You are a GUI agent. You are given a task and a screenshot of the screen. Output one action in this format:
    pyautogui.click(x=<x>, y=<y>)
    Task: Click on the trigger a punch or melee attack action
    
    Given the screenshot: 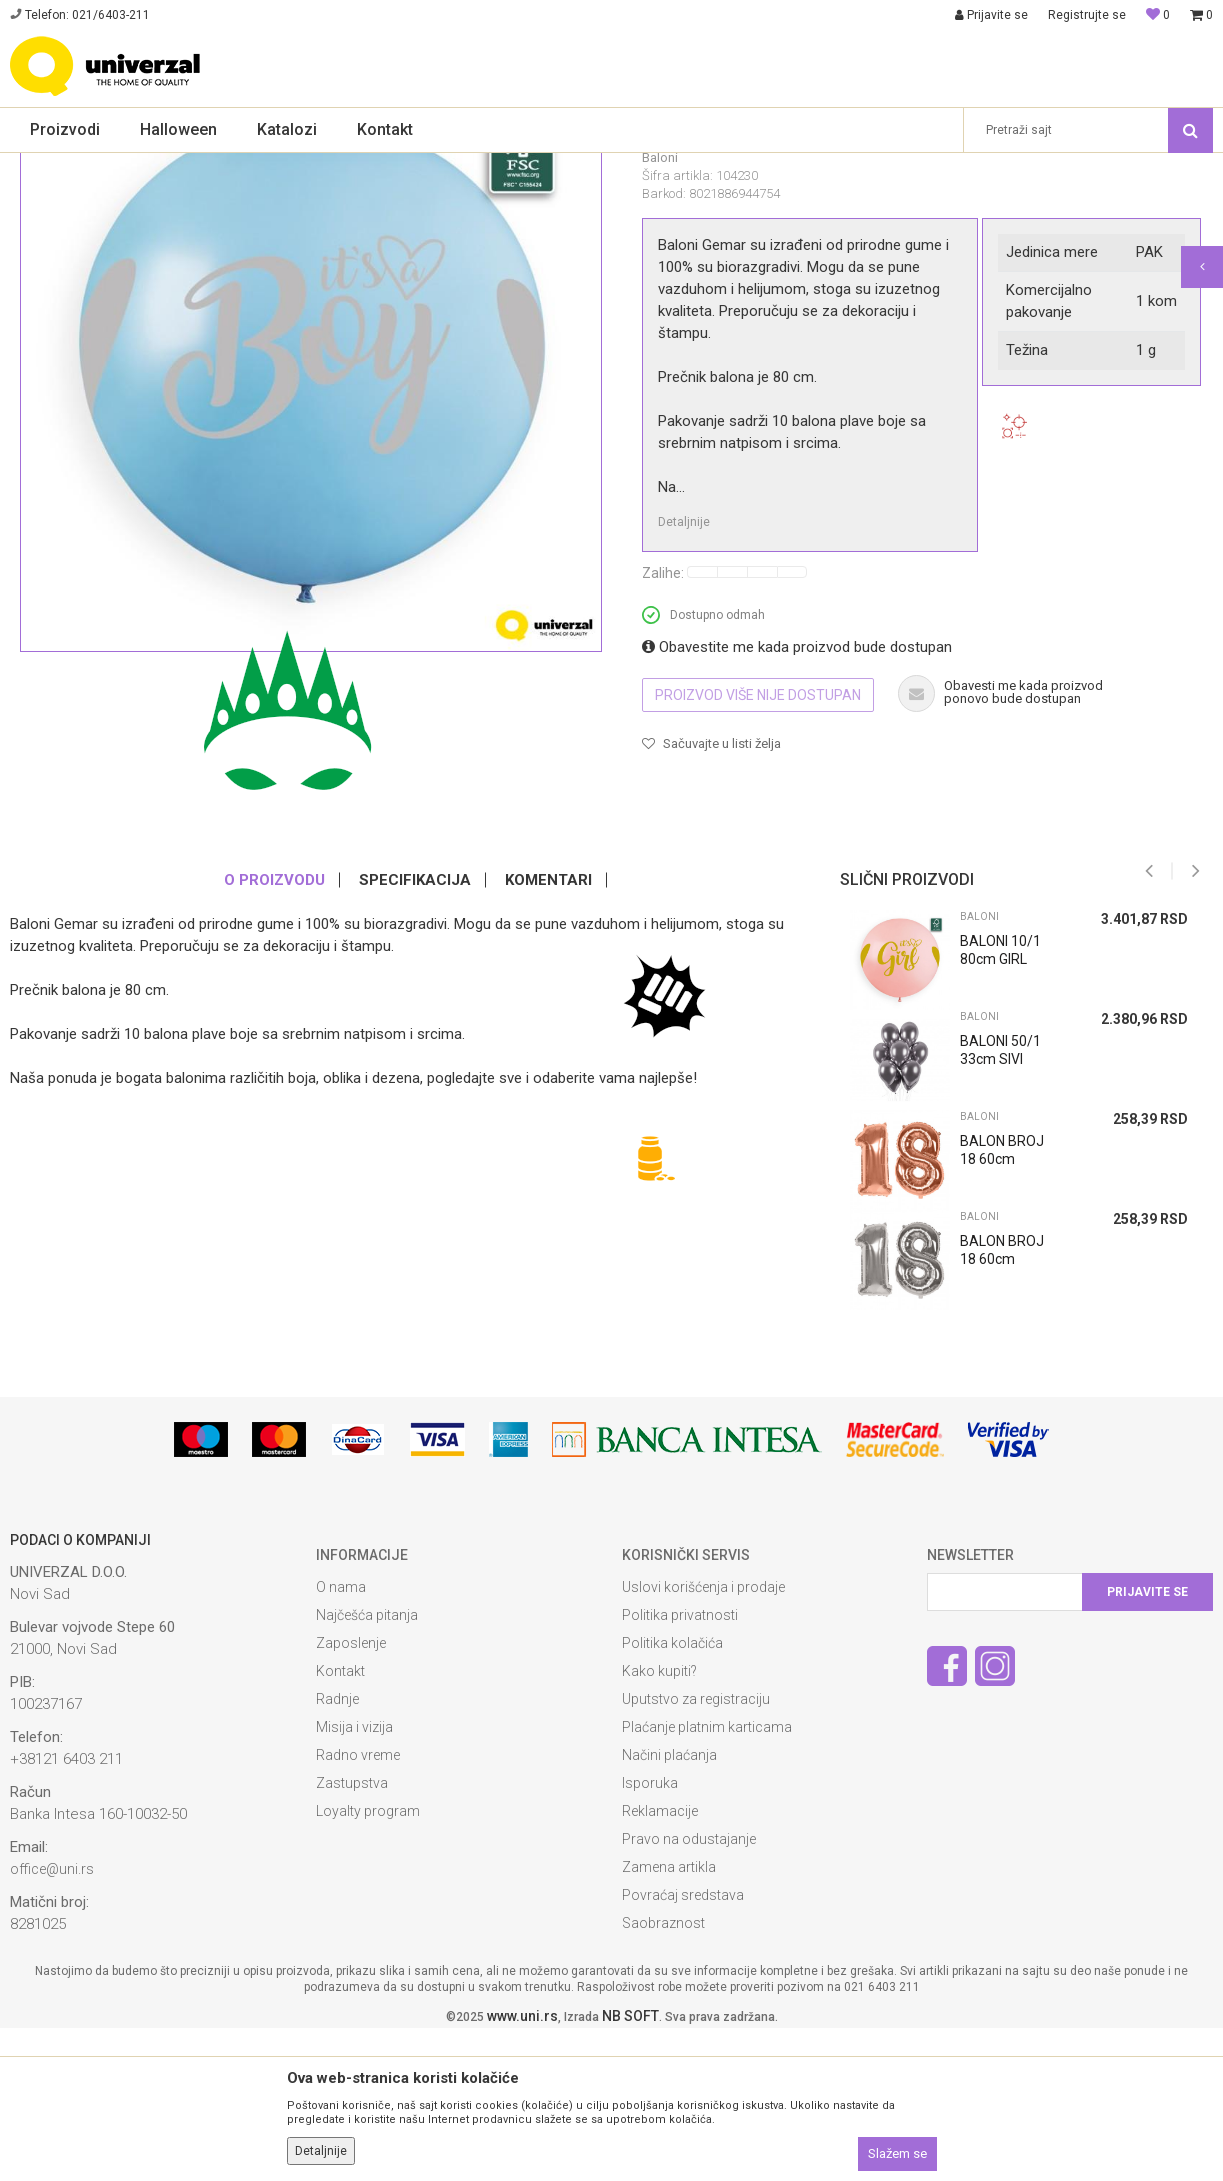 What is the action you would take?
    pyautogui.click(x=665, y=995)
    